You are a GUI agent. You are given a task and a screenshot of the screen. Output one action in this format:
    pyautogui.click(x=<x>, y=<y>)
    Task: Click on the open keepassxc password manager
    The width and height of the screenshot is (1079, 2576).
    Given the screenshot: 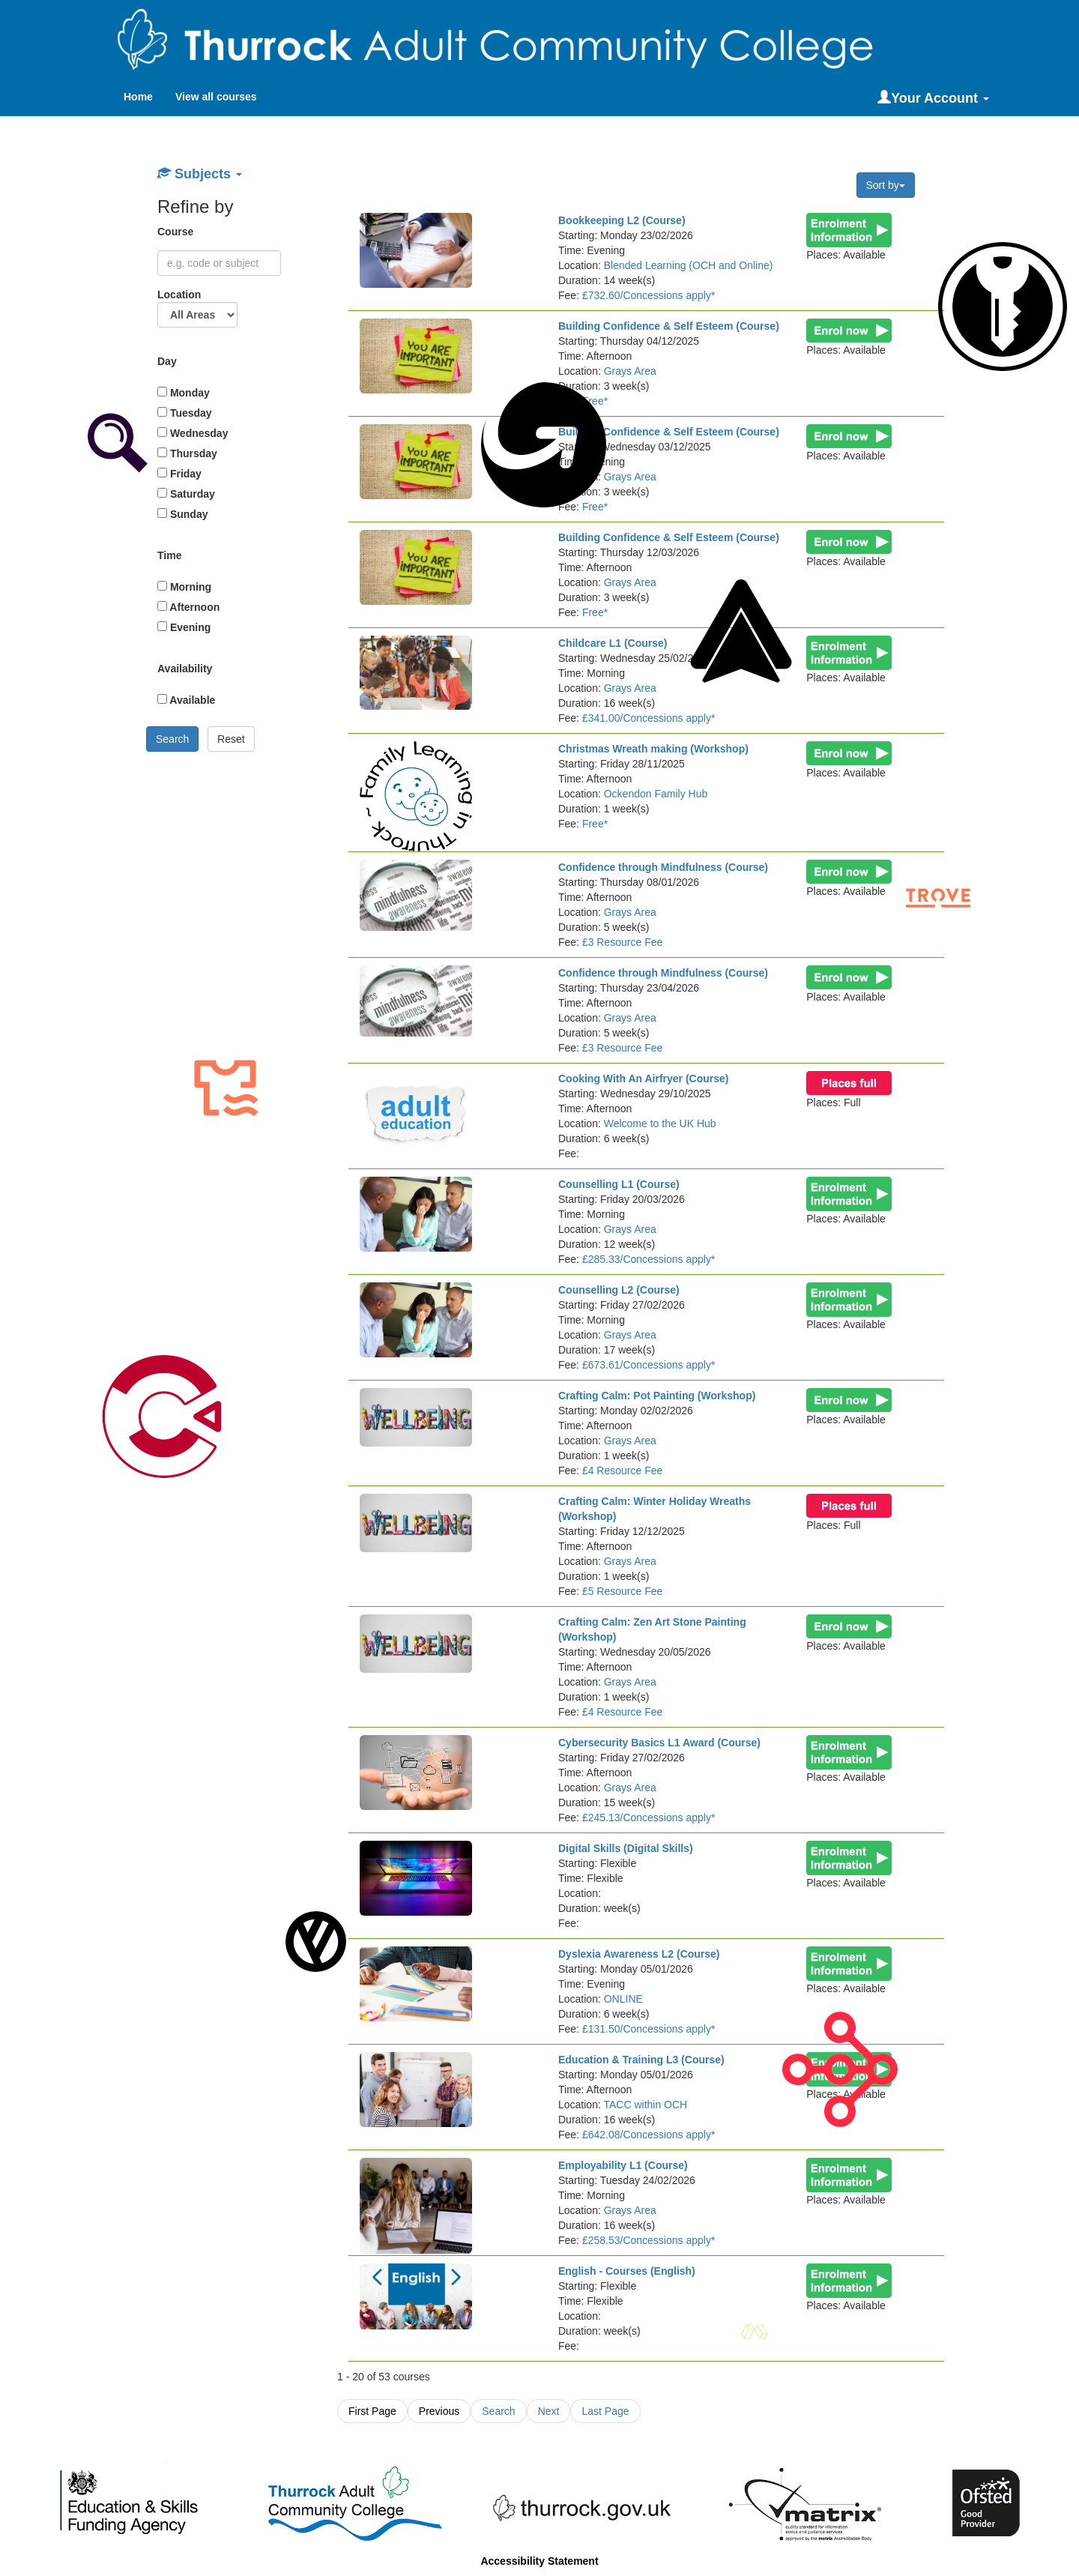 What is the action you would take?
    pyautogui.click(x=1003, y=307)
    